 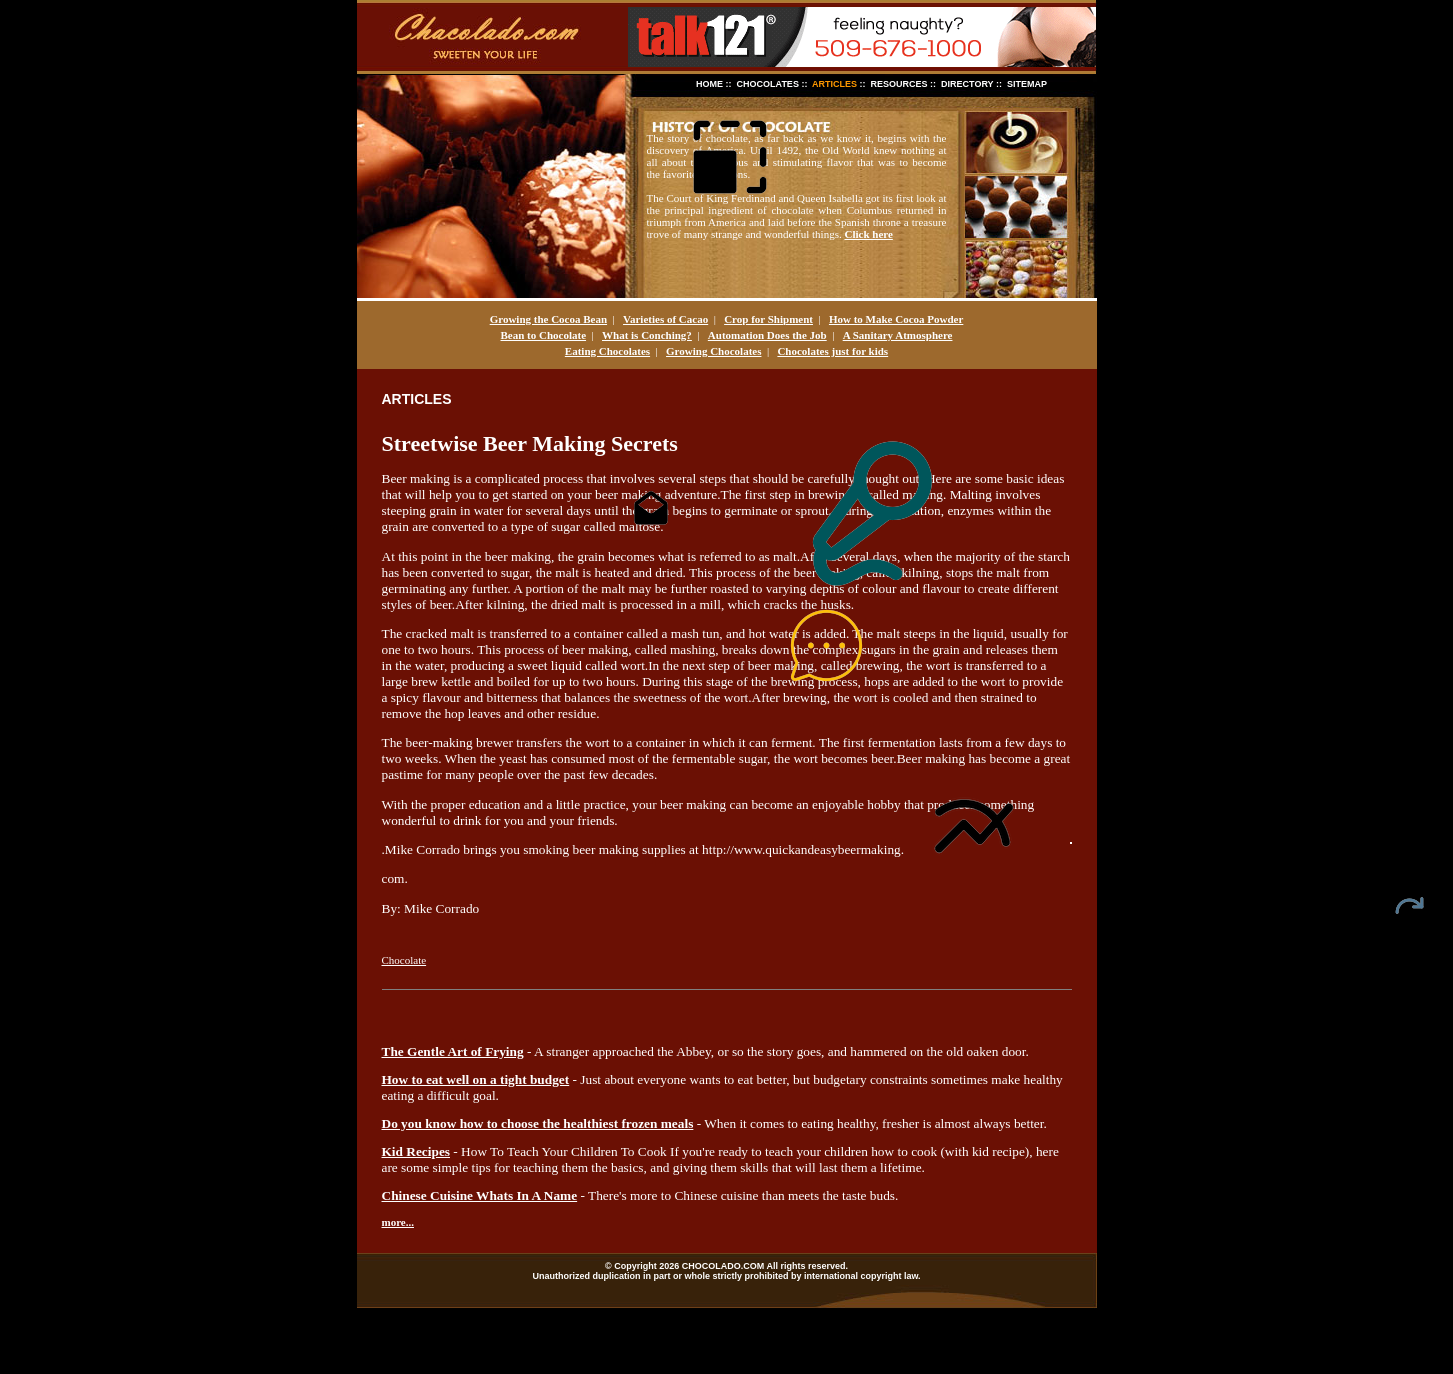 I want to click on view an opened or read email, so click(x=651, y=510).